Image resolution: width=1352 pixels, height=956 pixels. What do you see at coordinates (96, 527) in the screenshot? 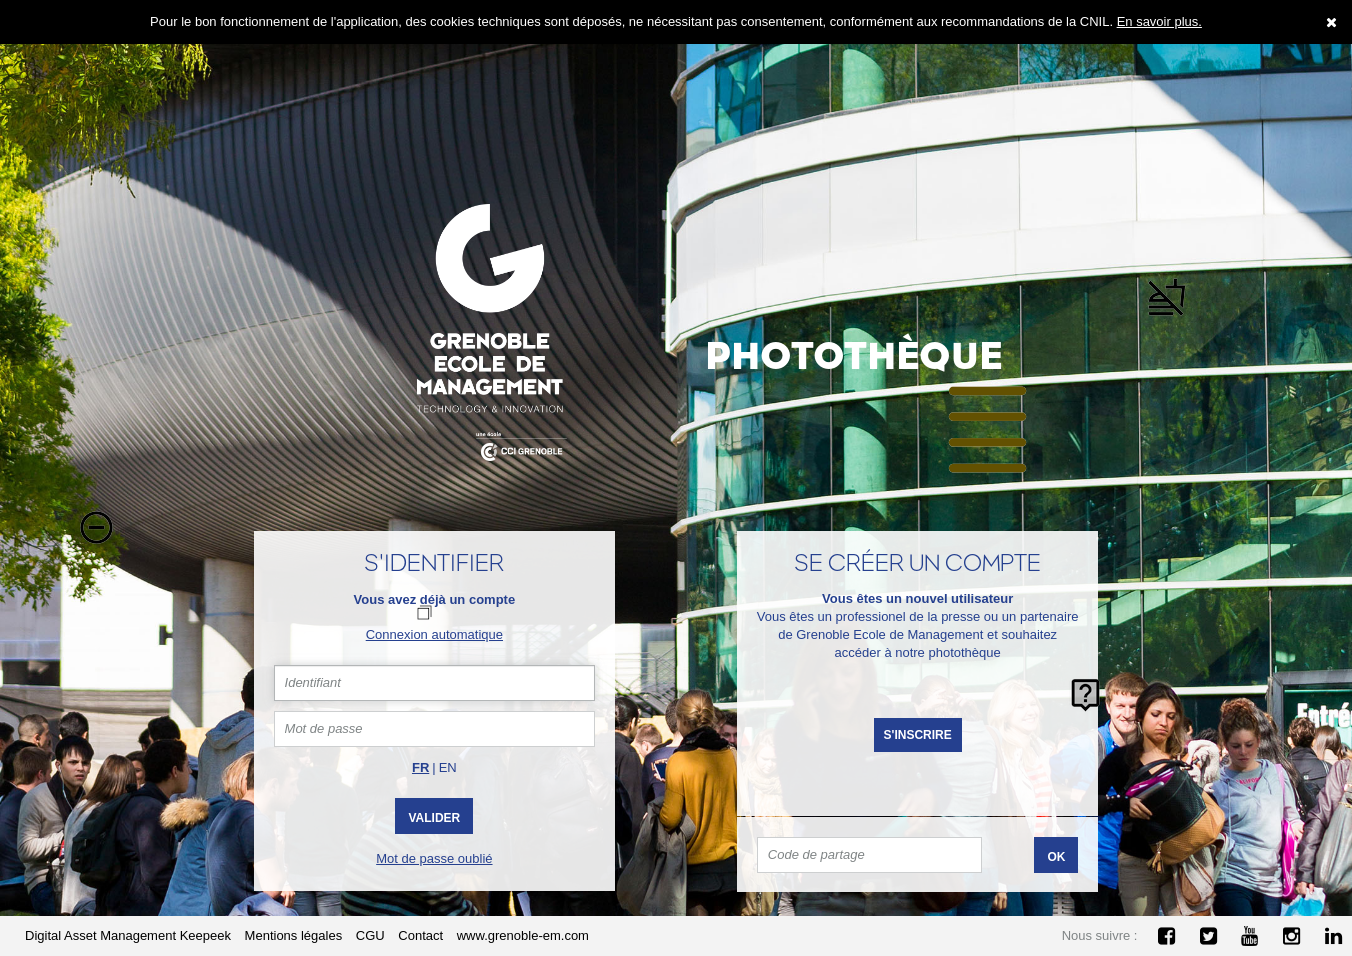
I see `enable do not disturb mode` at bounding box center [96, 527].